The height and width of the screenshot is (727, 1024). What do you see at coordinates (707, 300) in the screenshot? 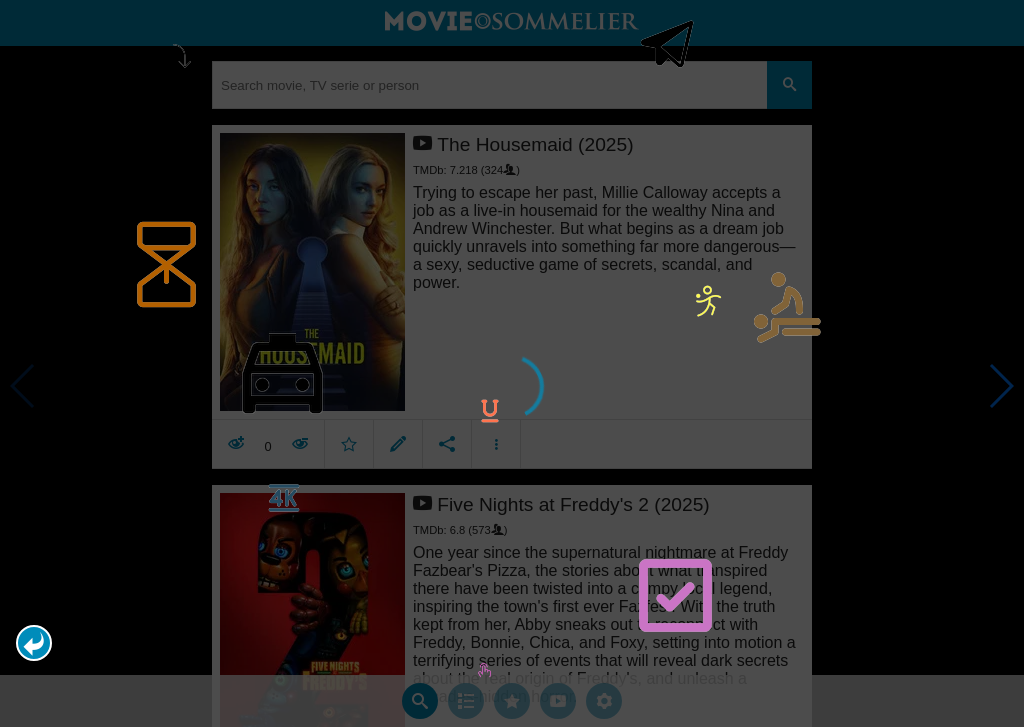
I see `throw or discard an item` at bounding box center [707, 300].